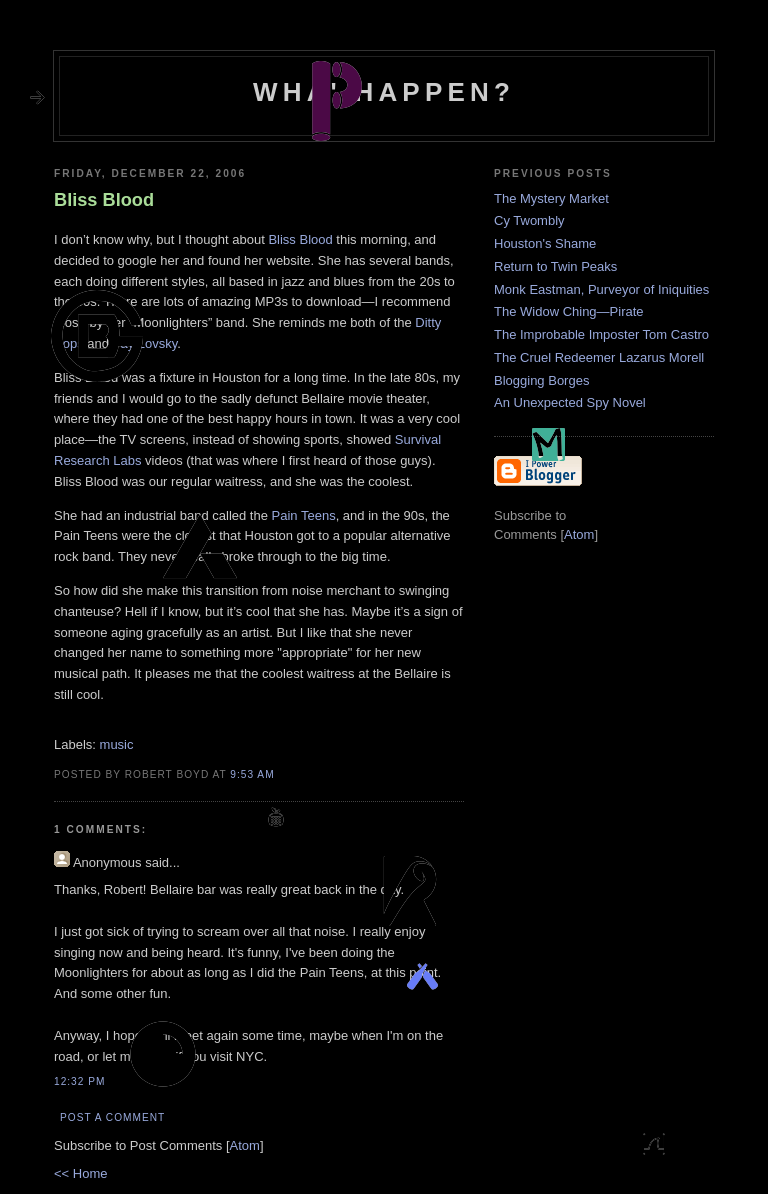  What do you see at coordinates (37, 97) in the screenshot?
I see `navigate to the next item or screen` at bounding box center [37, 97].